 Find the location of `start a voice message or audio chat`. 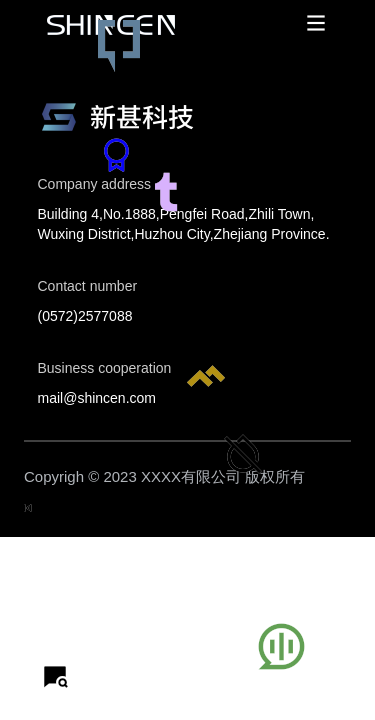

start a voice message or audio chat is located at coordinates (281, 646).